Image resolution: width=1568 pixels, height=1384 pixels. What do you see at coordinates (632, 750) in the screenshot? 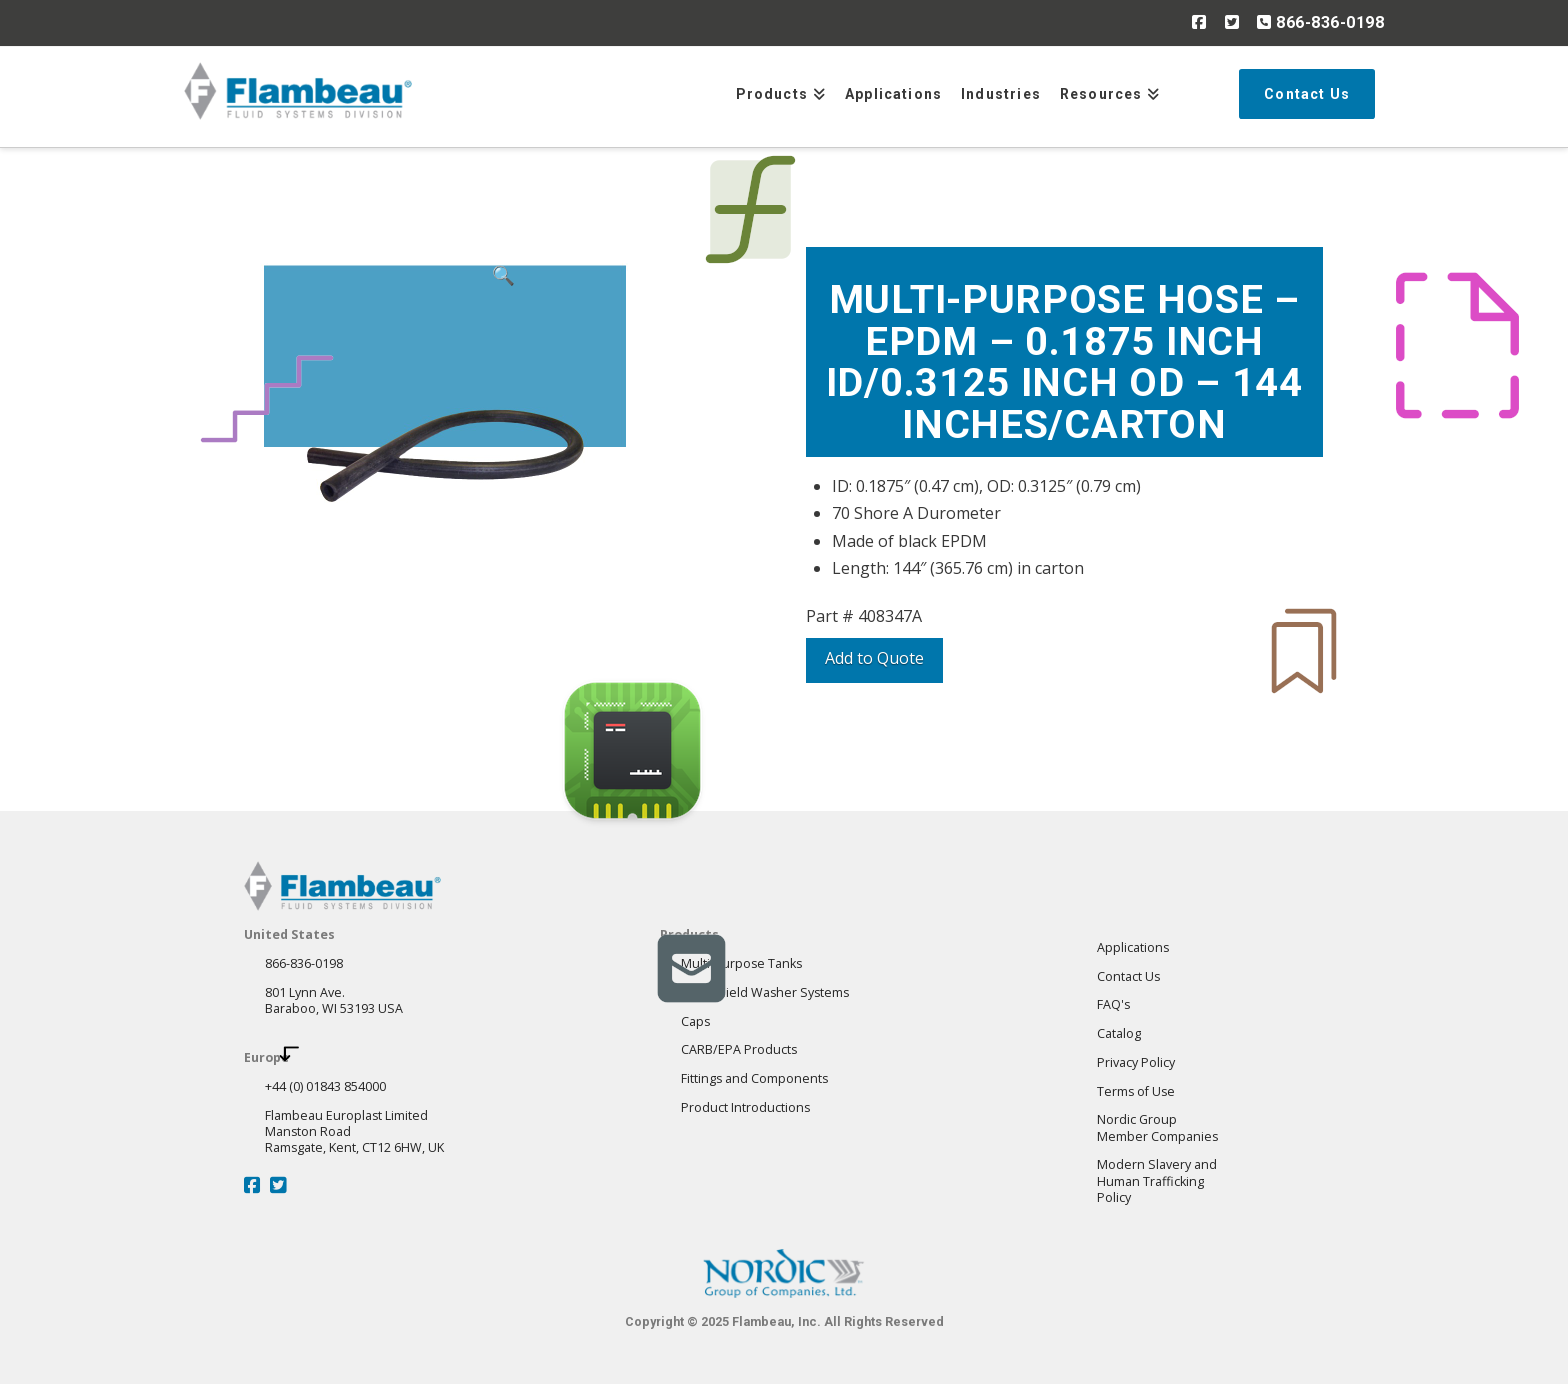
I see `view system memory usage` at bounding box center [632, 750].